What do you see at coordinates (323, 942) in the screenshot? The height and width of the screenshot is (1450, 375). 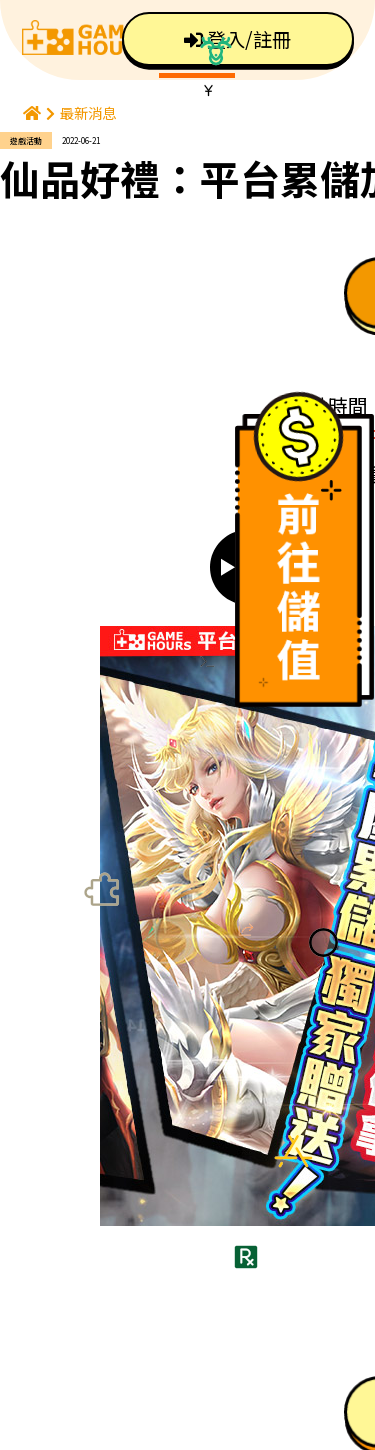 I see `camera lens or photography mode` at bounding box center [323, 942].